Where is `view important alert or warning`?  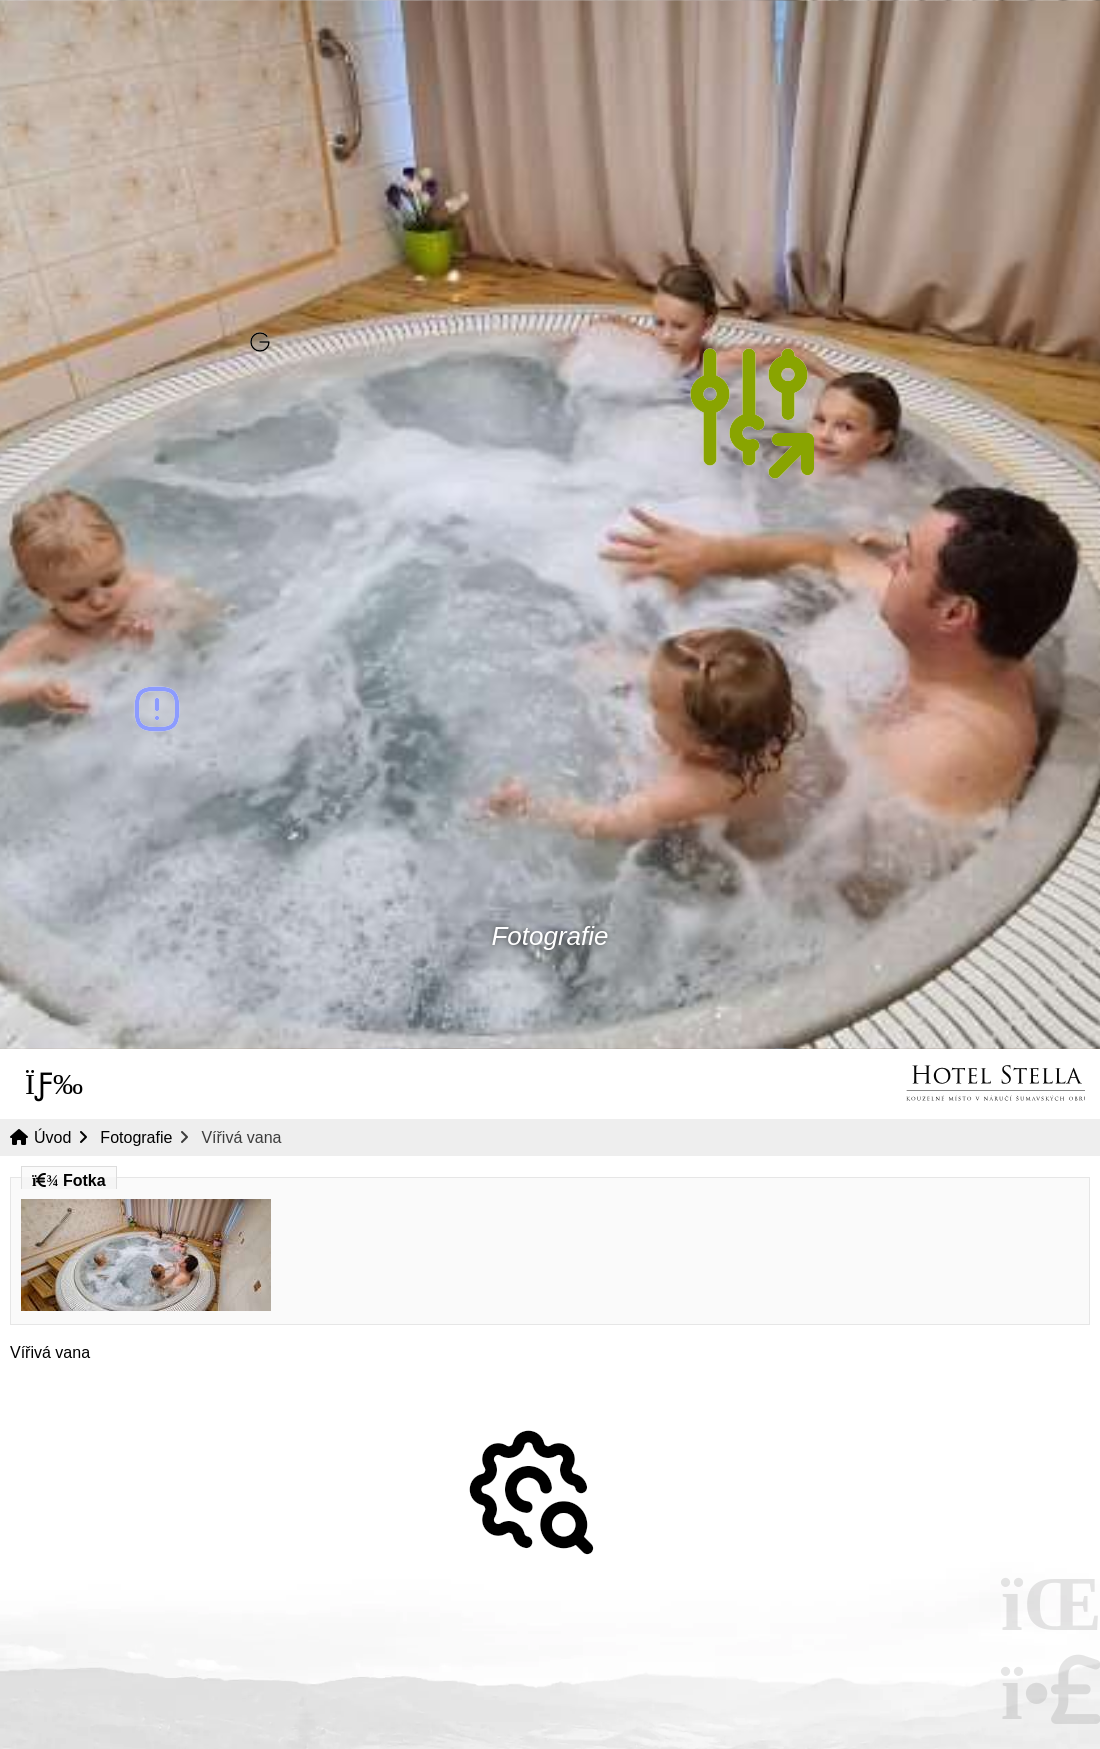 view important alert or warning is located at coordinates (157, 709).